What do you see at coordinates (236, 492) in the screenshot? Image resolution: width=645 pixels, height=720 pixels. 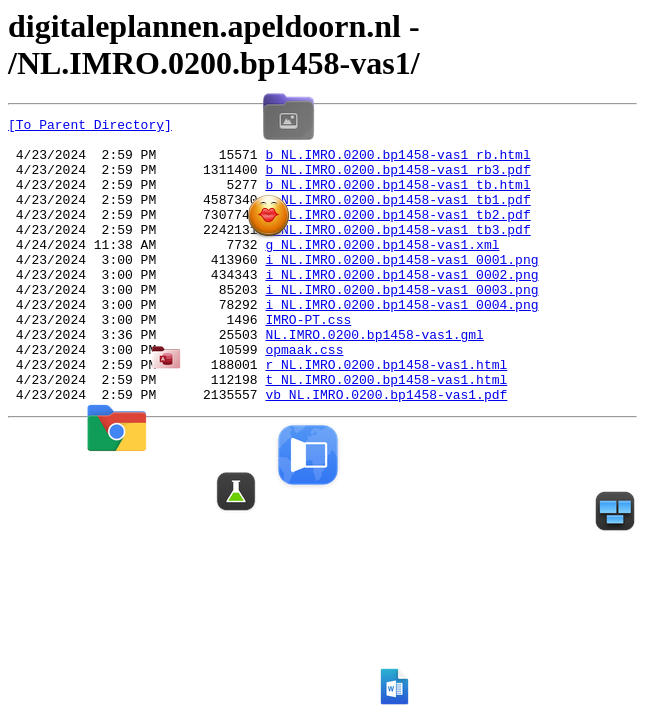 I see `open science or chemistry-related applications` at bounding box center [236, 492].